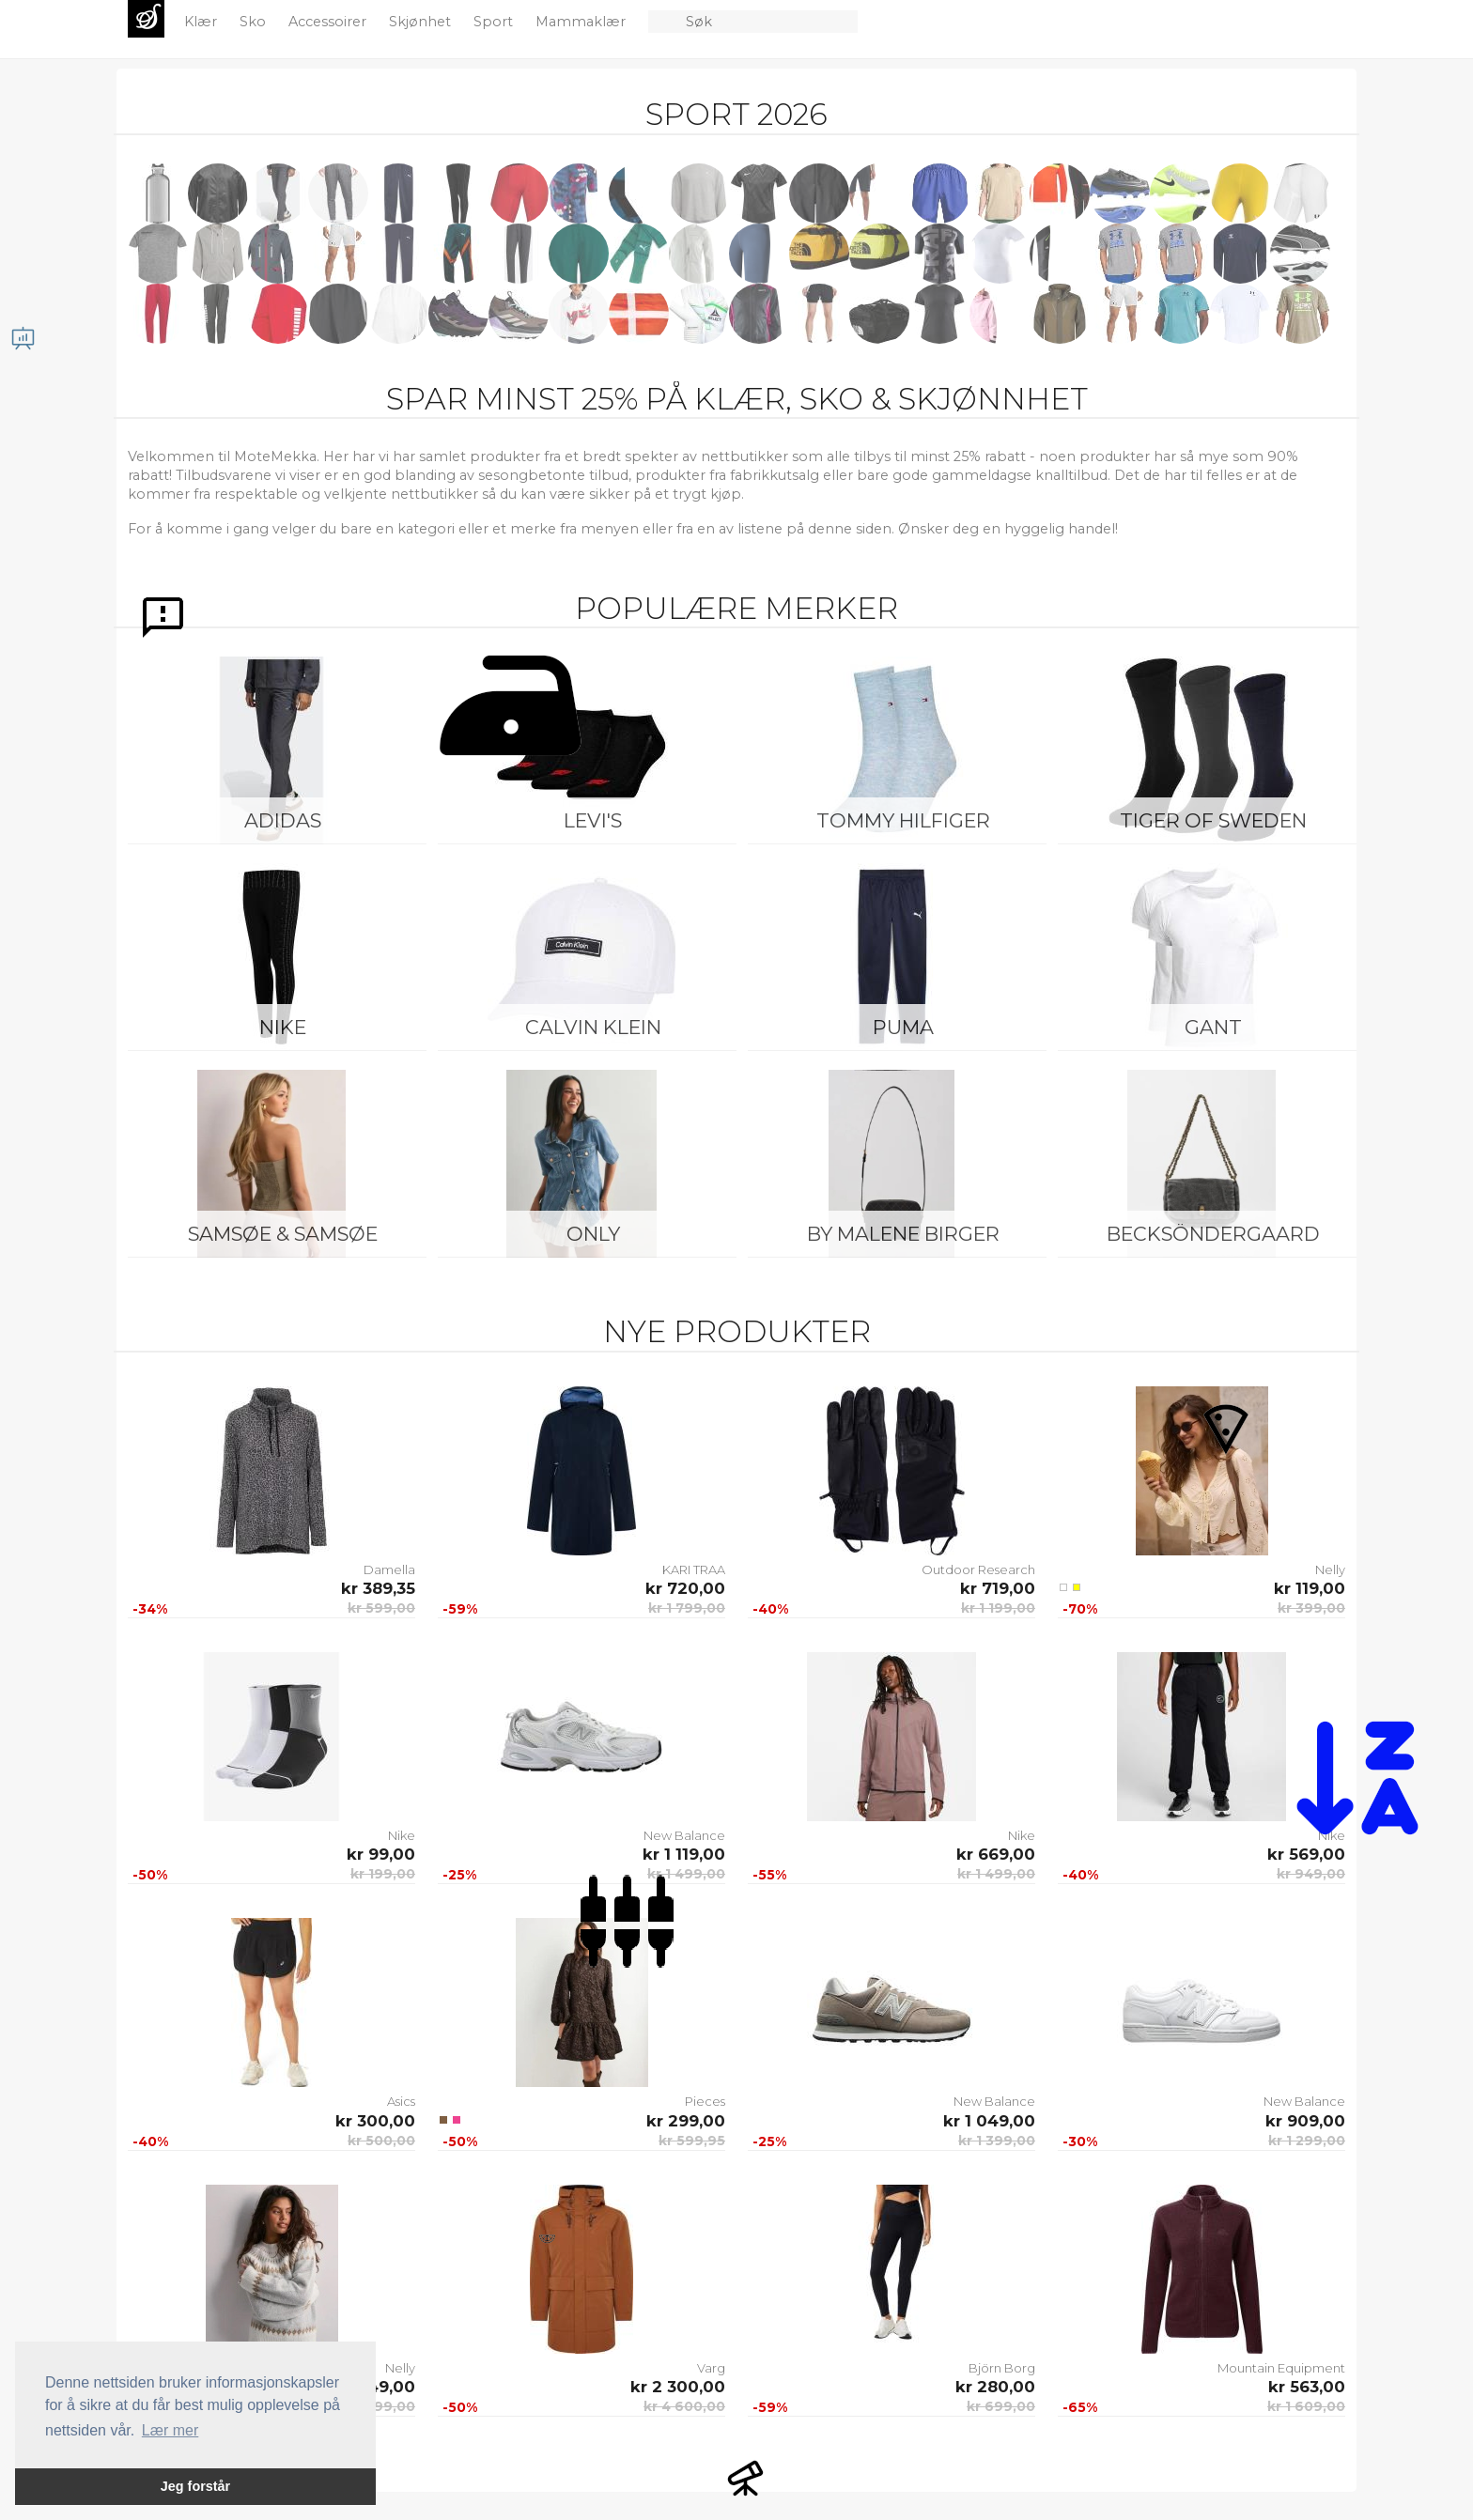  I want to click on explore or discover new content, so click(745, 2478).